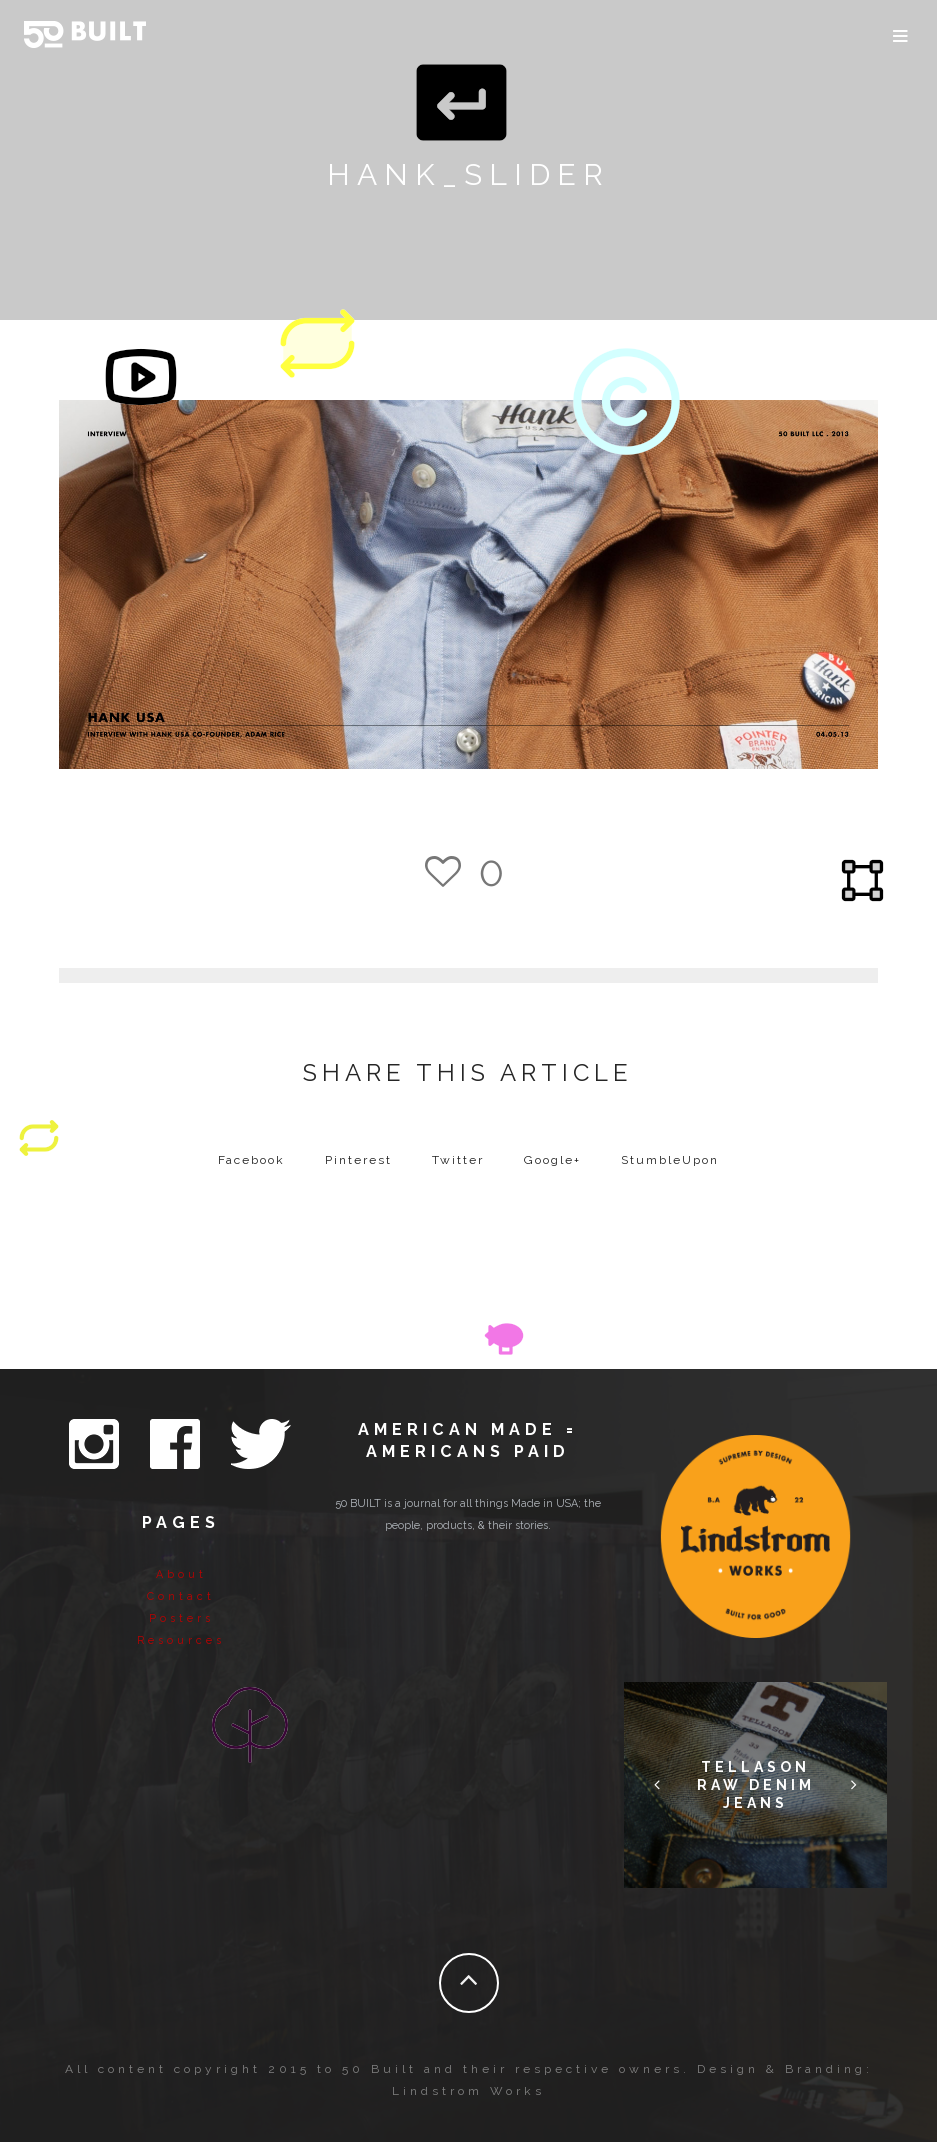 Image resolution: width=937 pixels, height=2142 pixels. What do you see at coordinates (141, 377) in the screenshot?
I see `open YouTube app` at bounding box center [141, 377].